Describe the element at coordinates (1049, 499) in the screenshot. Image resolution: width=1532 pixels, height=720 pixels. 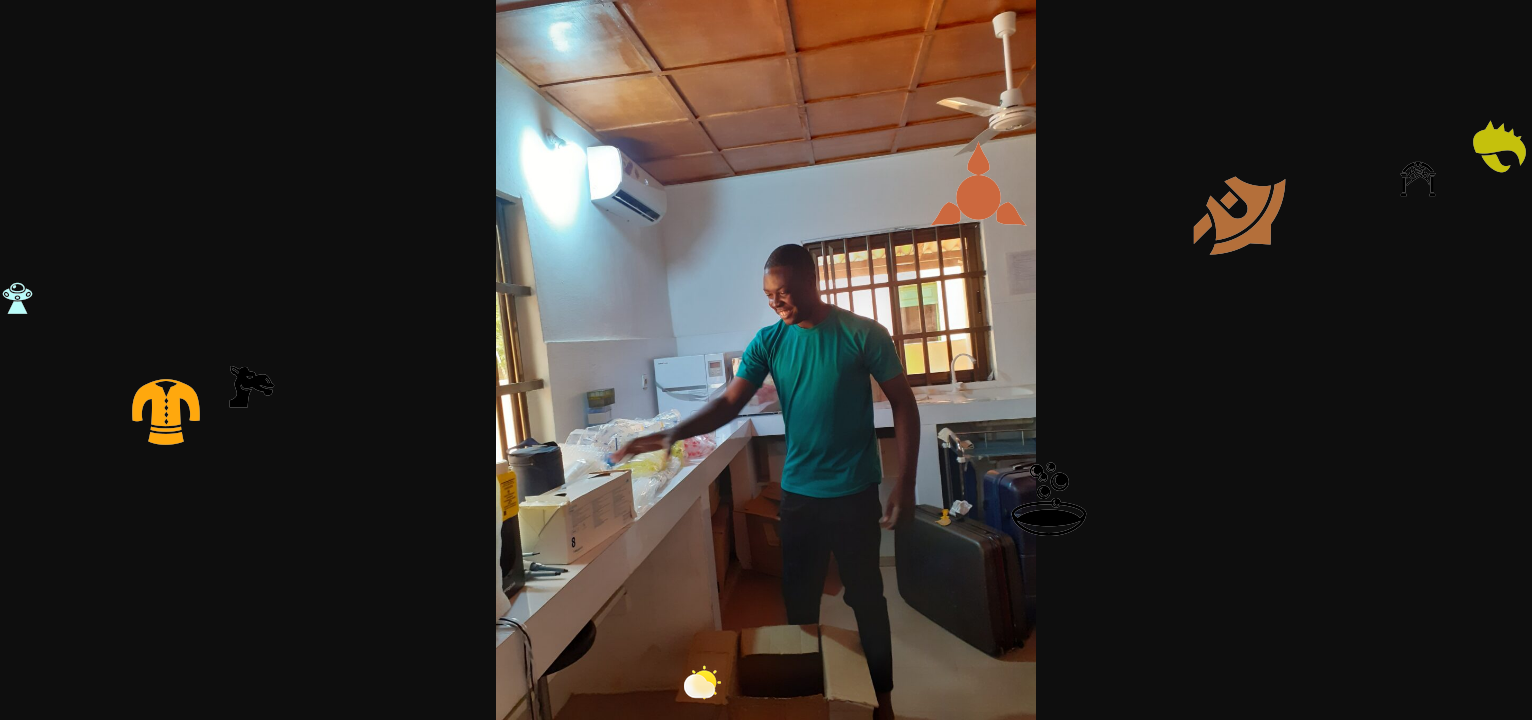
I see `brewing or crafting a potion` at that location.